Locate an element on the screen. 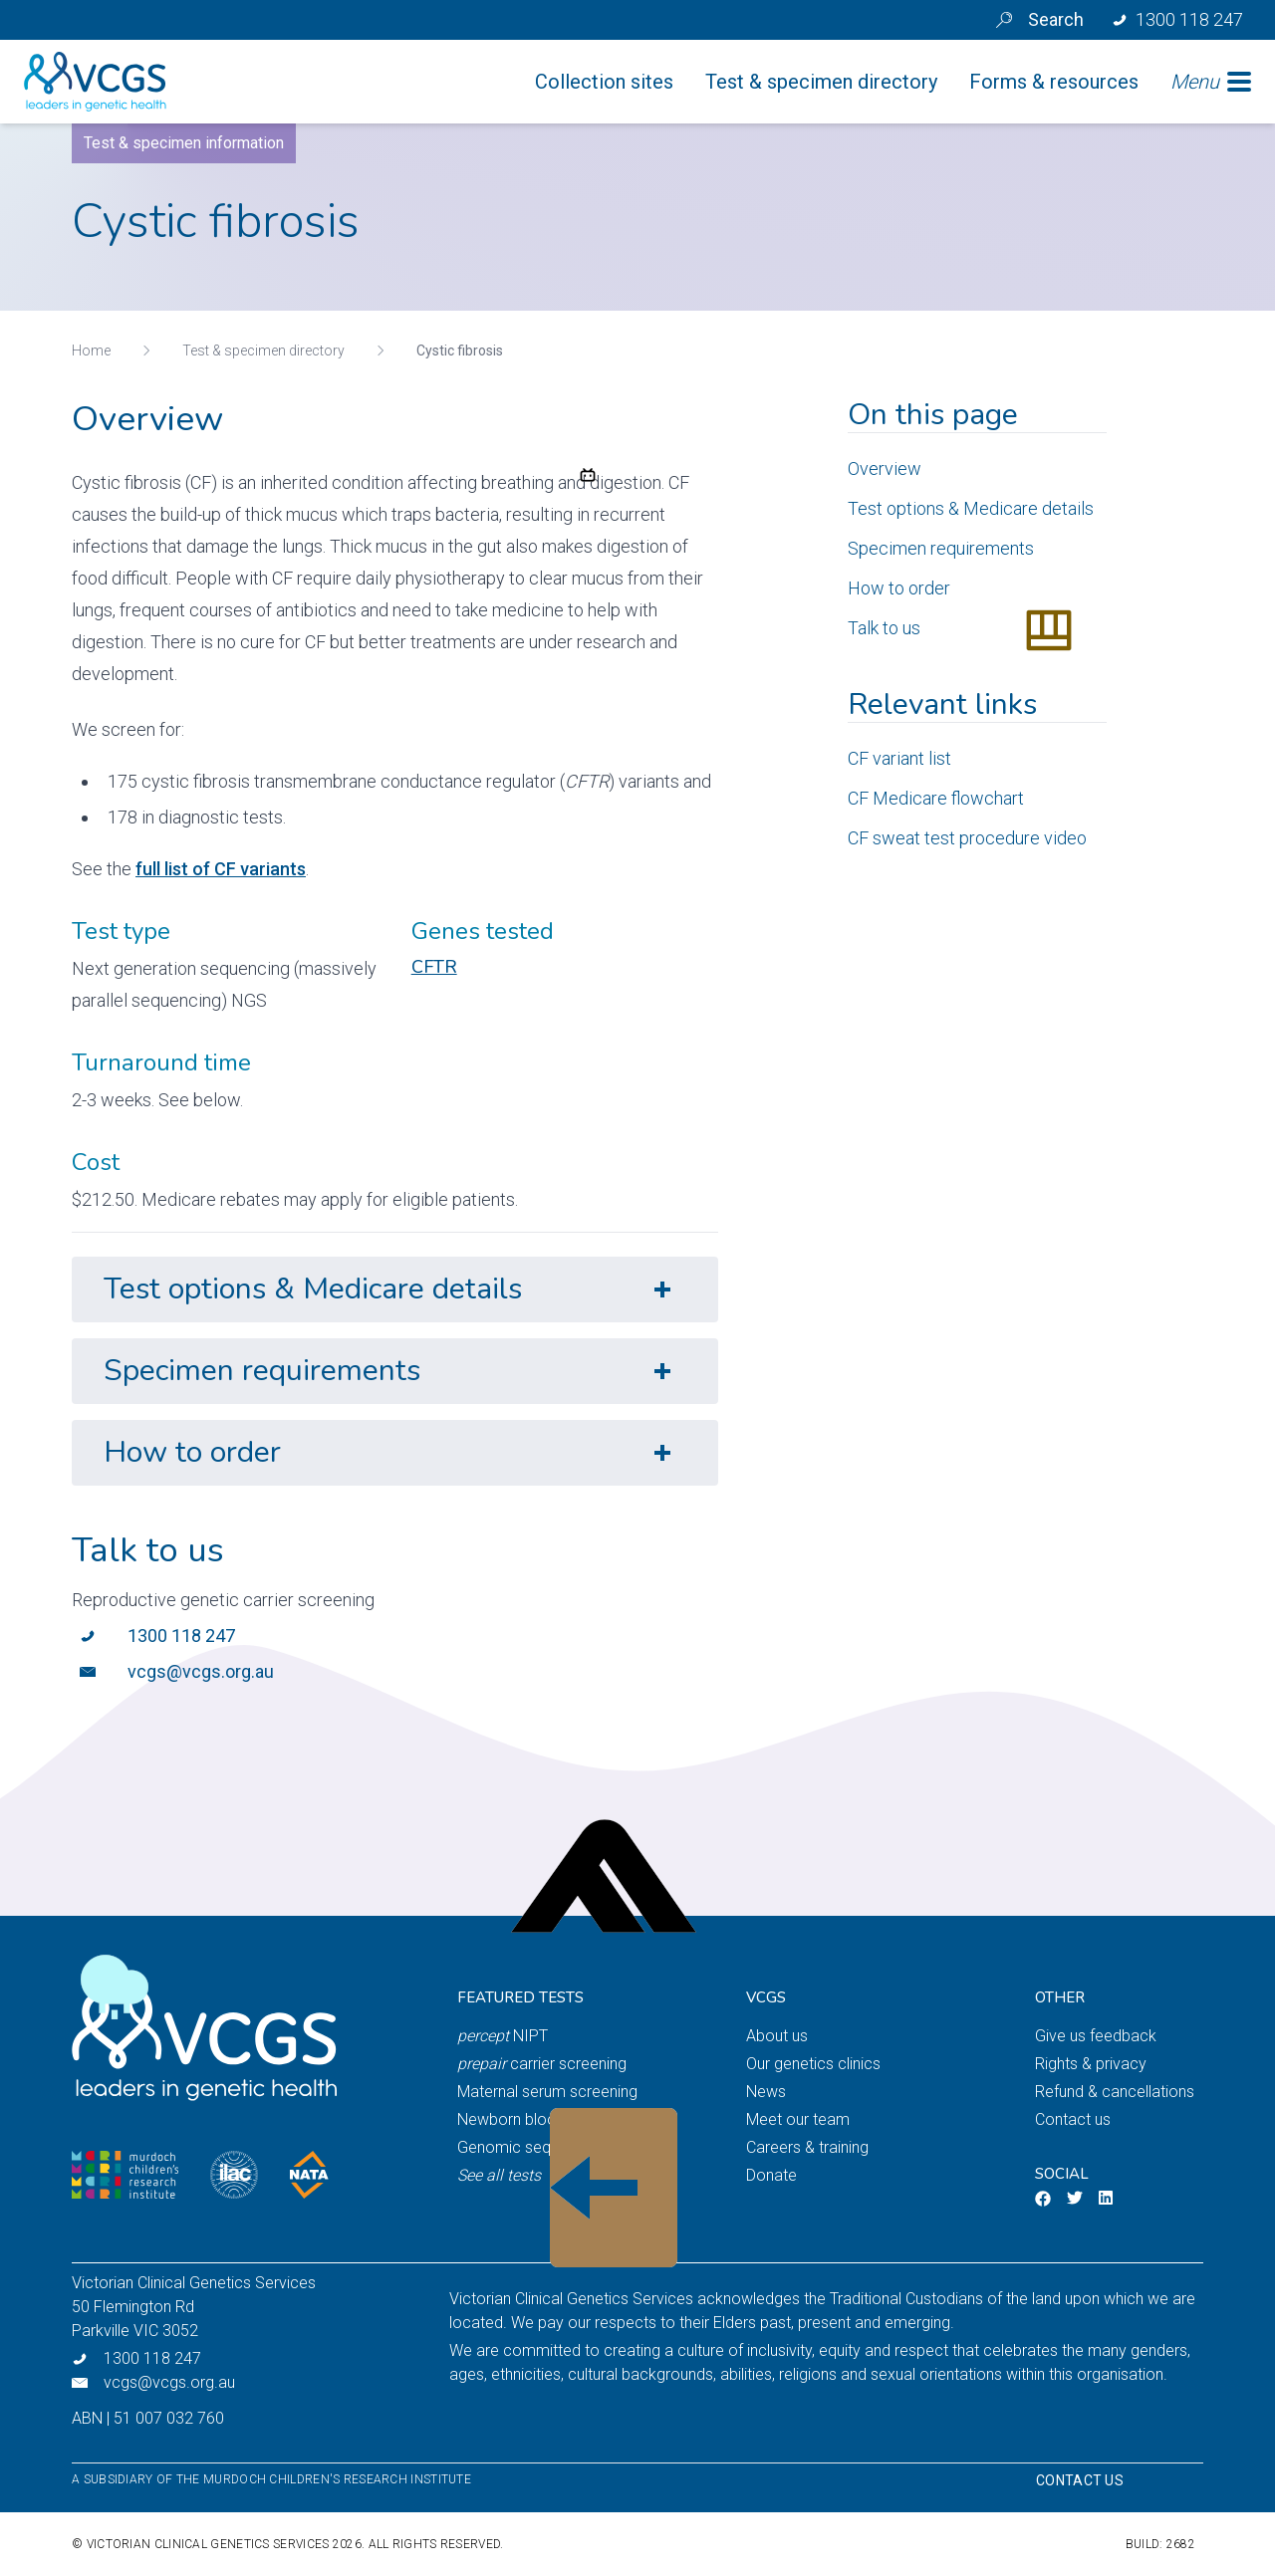  log out of your account is located at coordinates (614, 2188).